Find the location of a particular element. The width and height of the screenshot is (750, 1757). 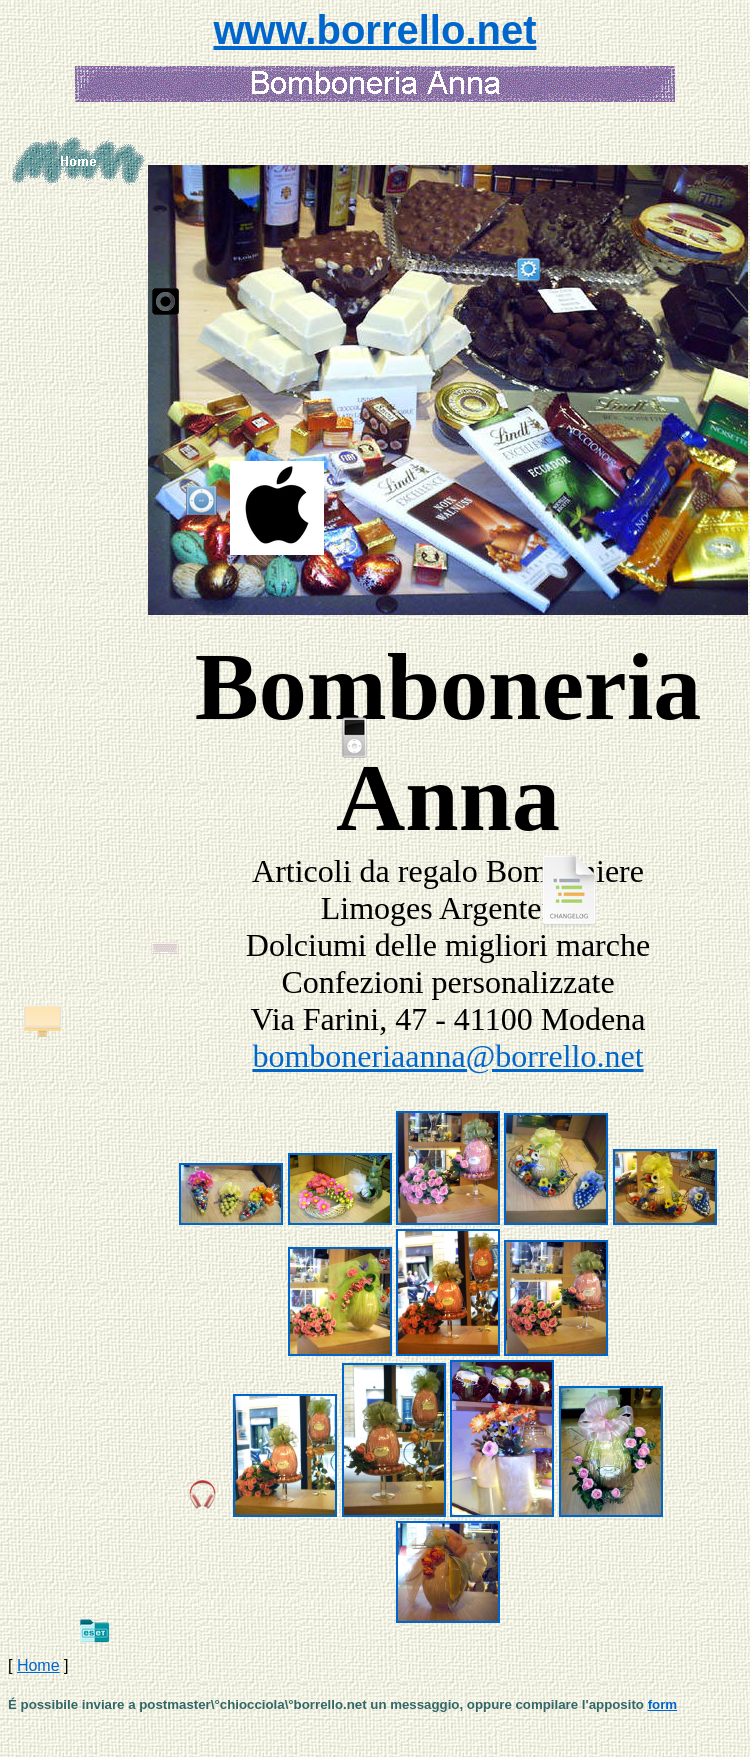

iPod Shuffle device in sidebar is located at coordinates (165, 301).